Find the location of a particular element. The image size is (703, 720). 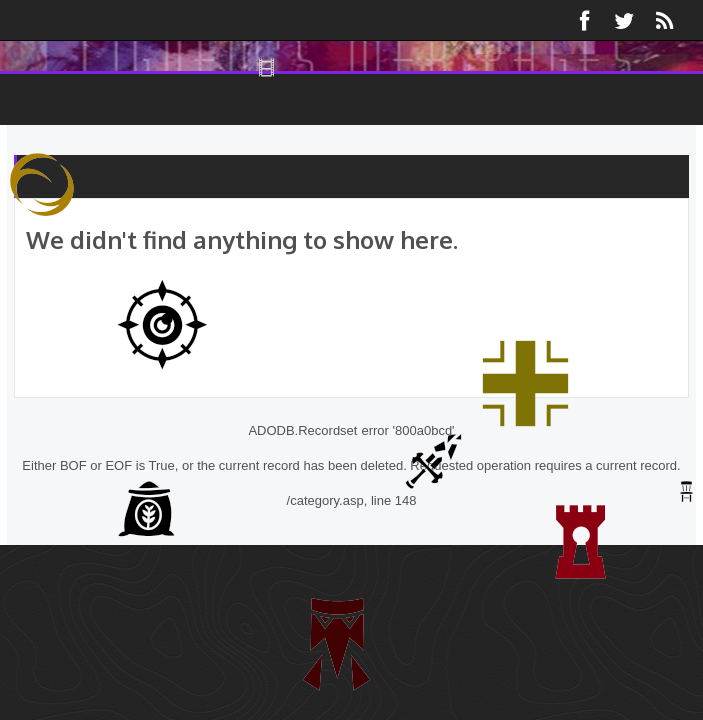

access video or movie content is located at coordinates (266, 67).